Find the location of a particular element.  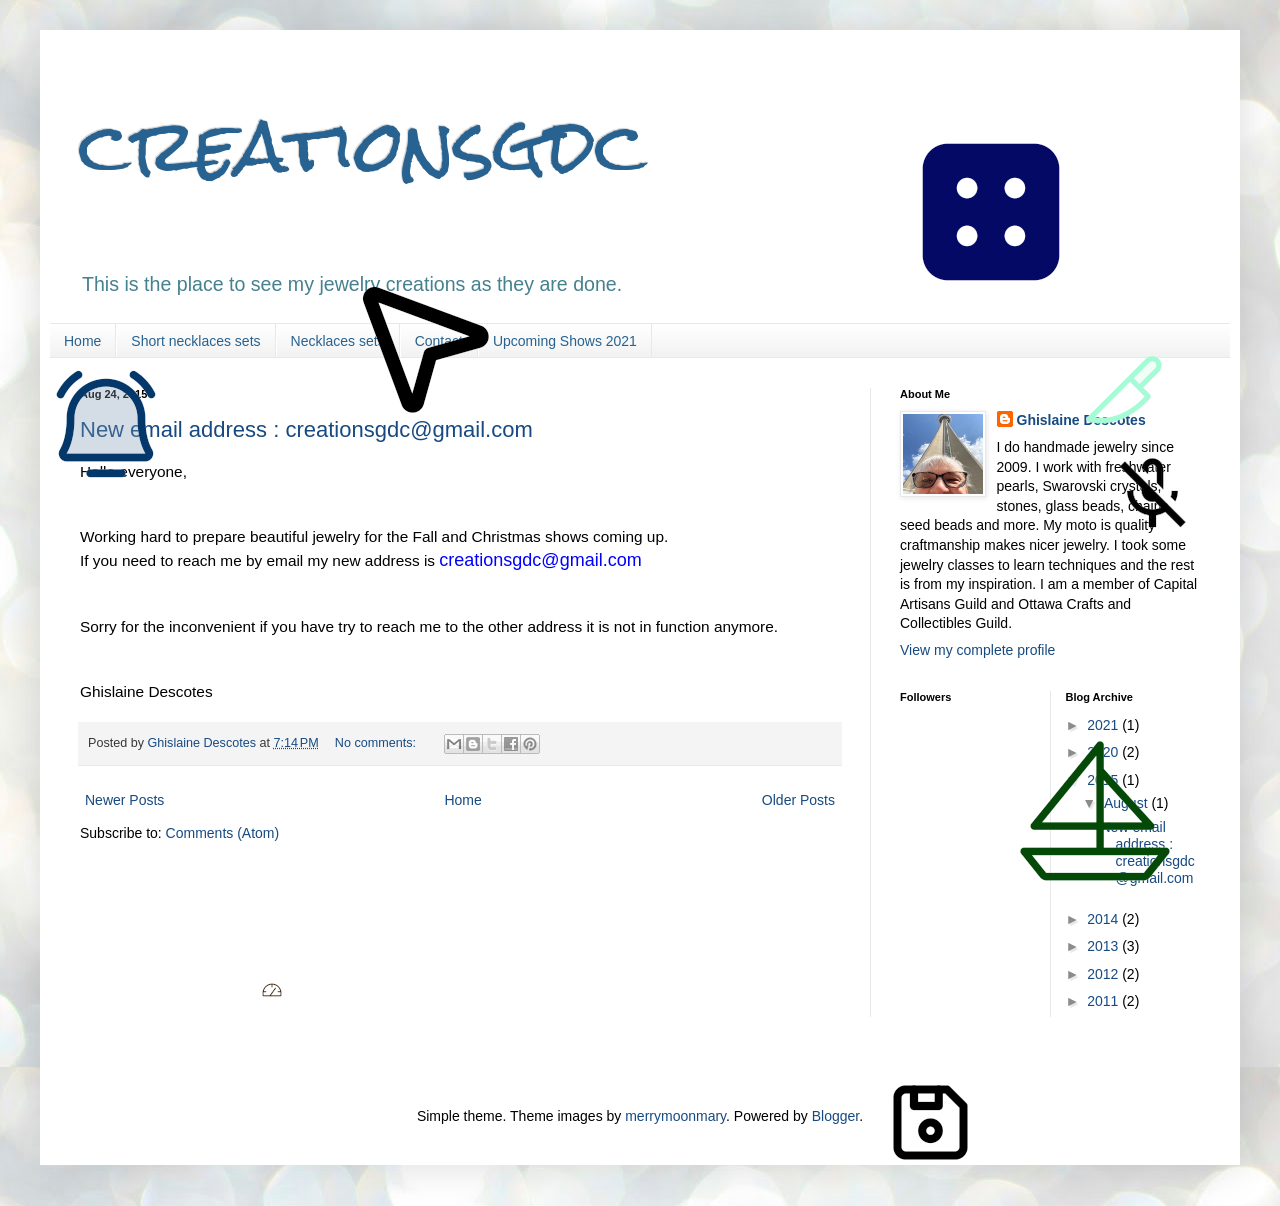

tap to navigate to a destination is located at coordinates (416, 340).